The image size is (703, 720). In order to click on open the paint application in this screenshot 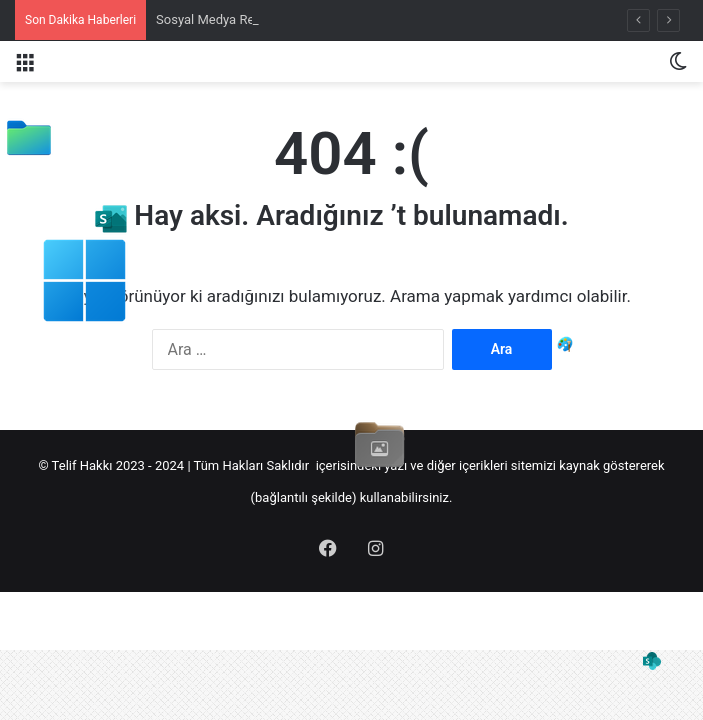, I will do `click(565, 344)`.